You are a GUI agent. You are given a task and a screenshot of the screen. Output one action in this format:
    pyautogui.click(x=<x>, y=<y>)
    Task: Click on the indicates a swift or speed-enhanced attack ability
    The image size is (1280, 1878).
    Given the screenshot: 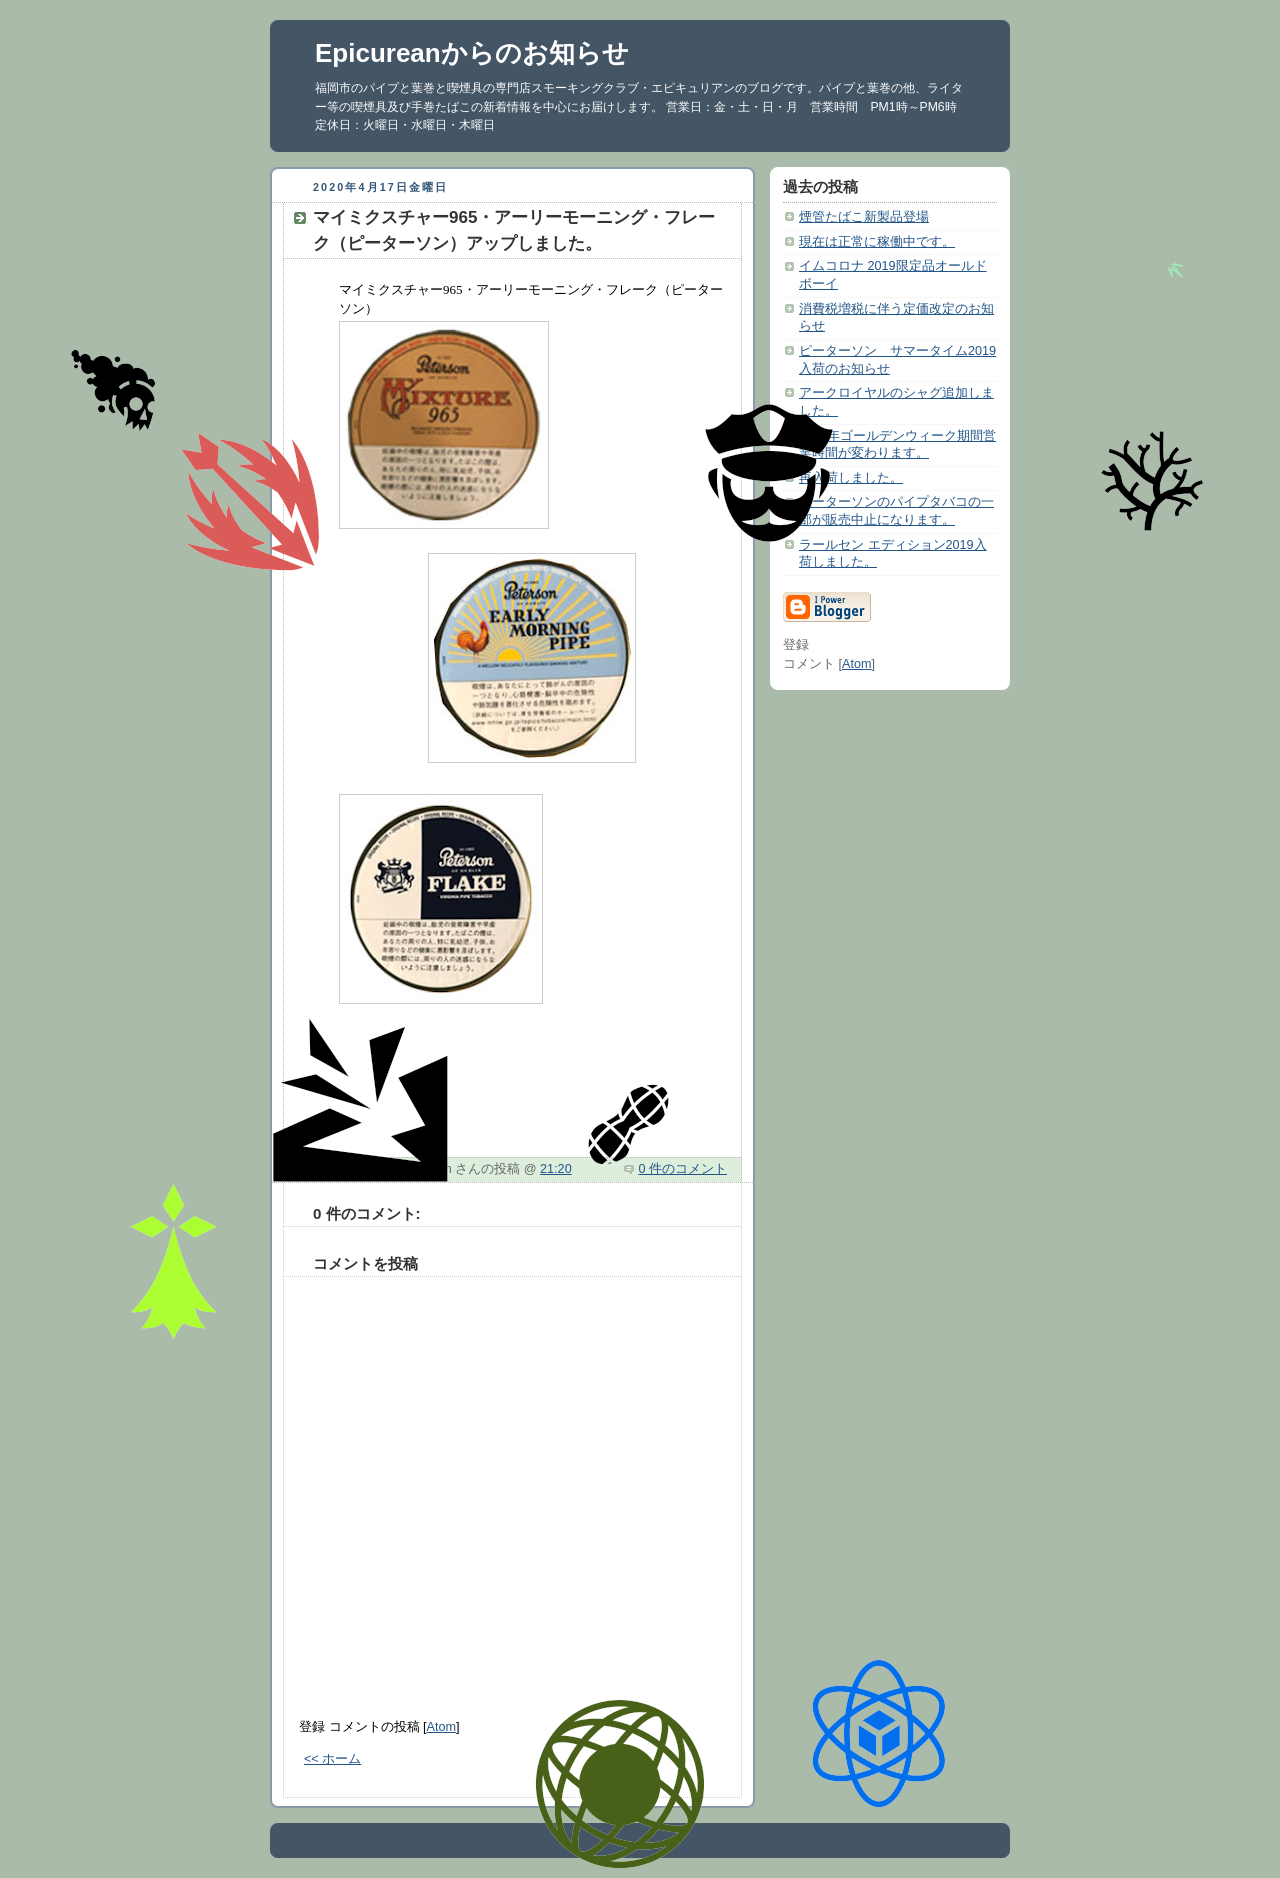 What is the action you would take?
    pyautogui.click(x=251, y=502)
    